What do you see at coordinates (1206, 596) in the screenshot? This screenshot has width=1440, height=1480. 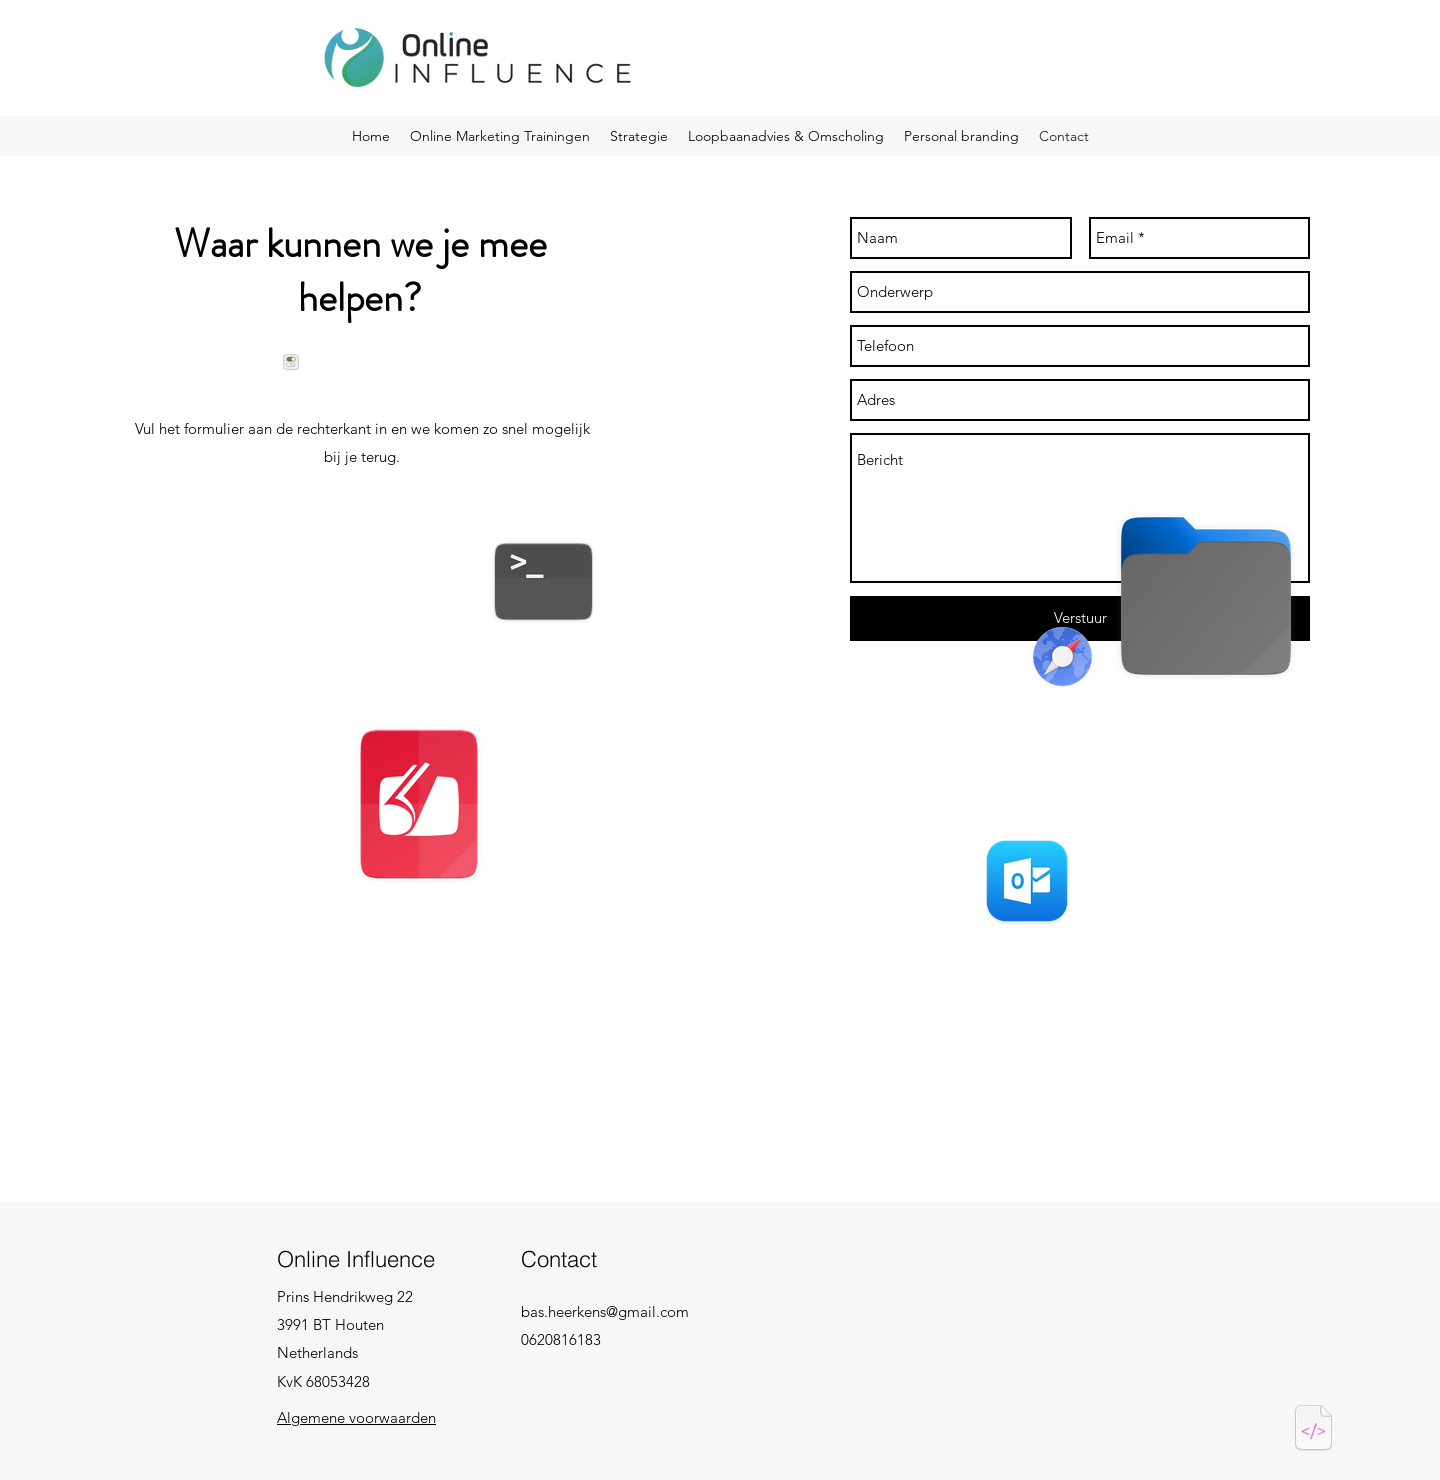 I see `open a folder to view its contents` at bounding box center [1206, 596].